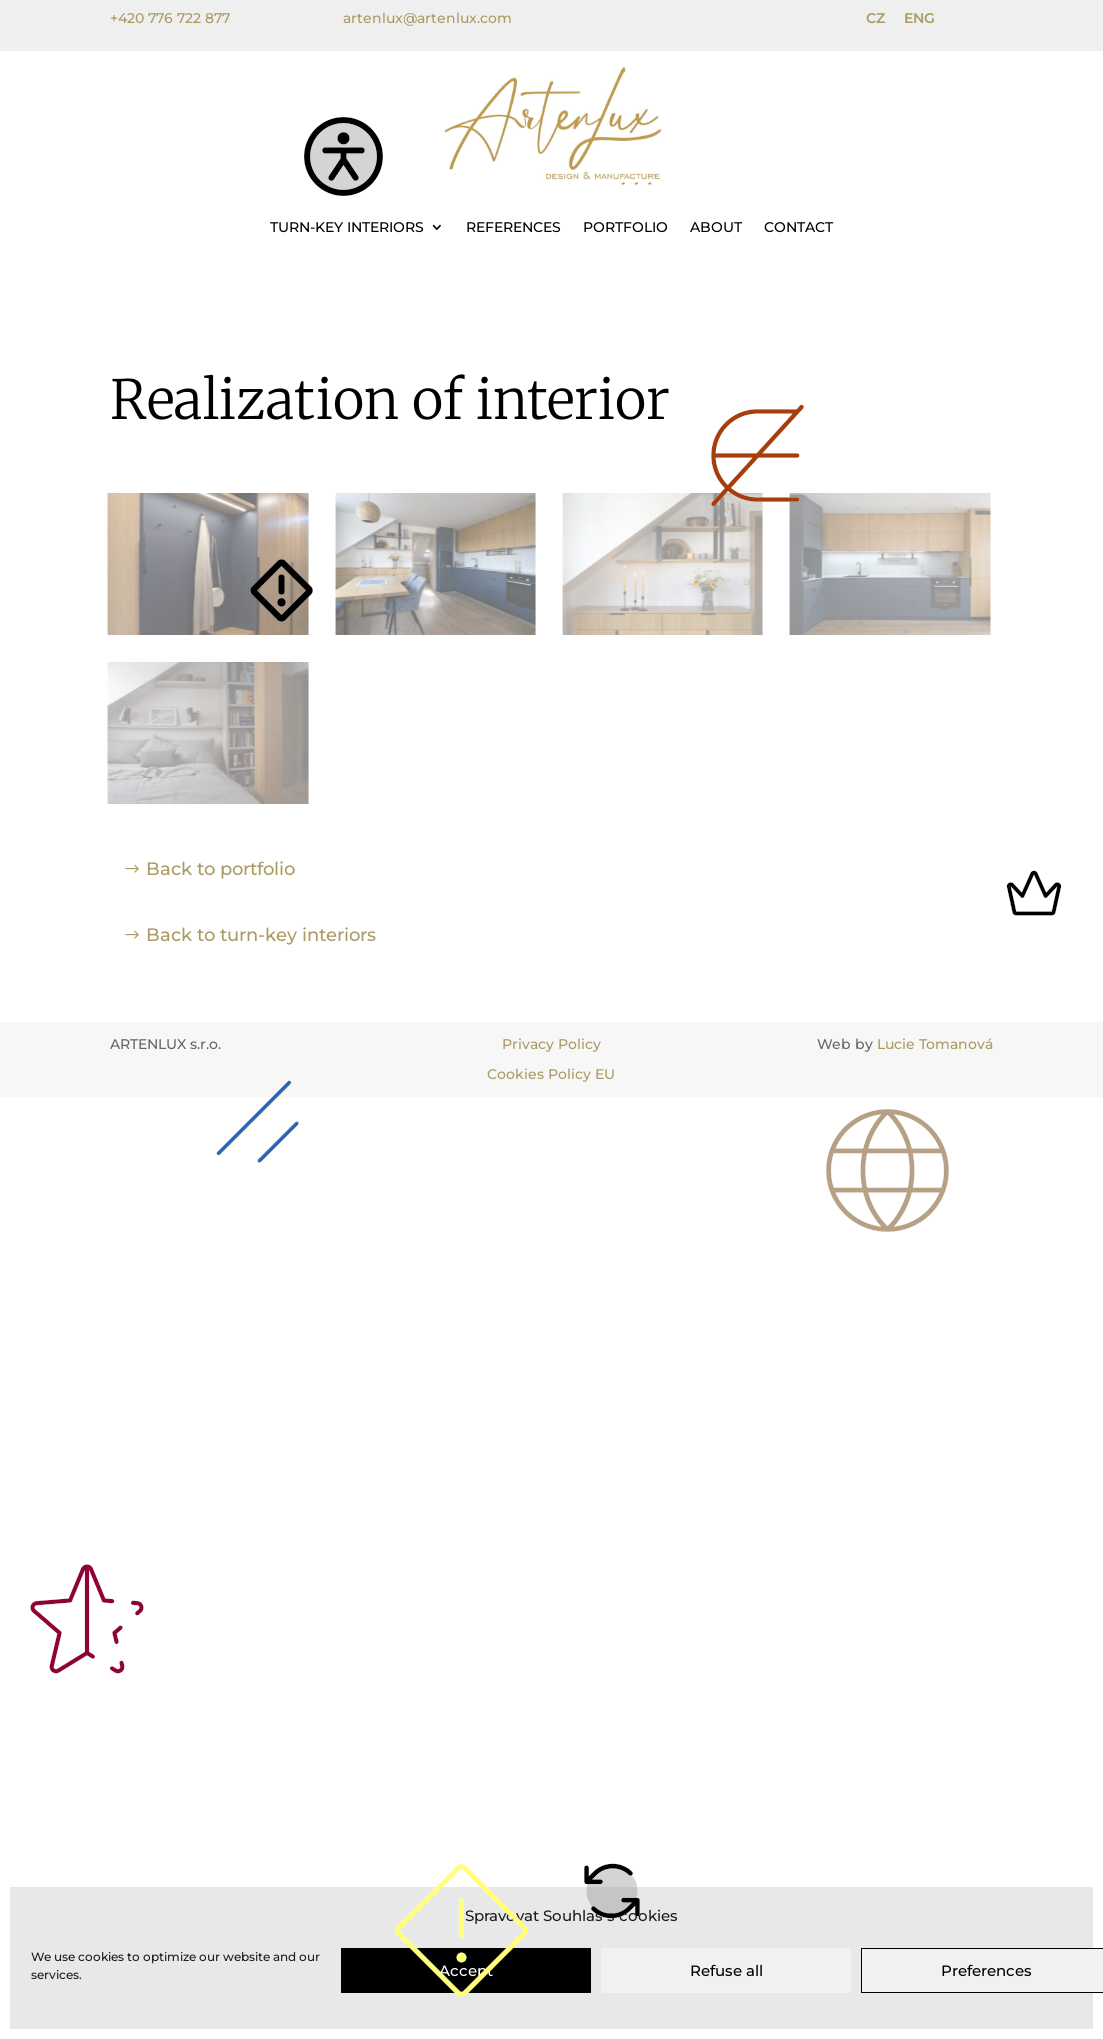 The image size is (1103, 2039). Describe the element at coordinates (259, 1123) in the screenshot. I see `indicates signal strength or connectivity level` at that location.